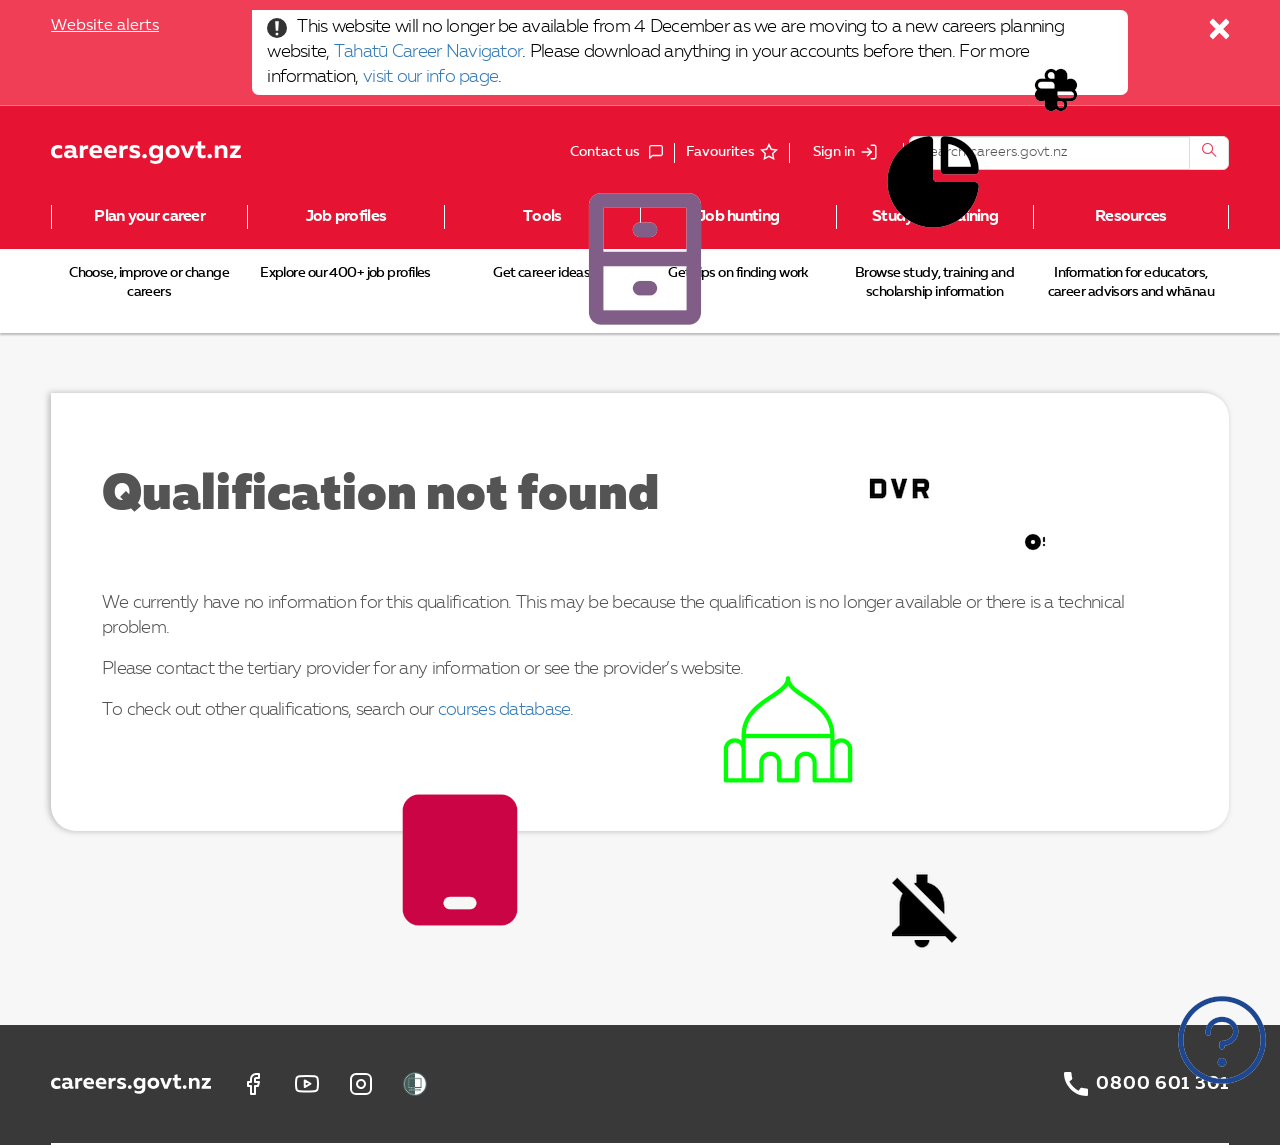 This screenshot has width=1280, height=1145. I want to click on indicates an android tablet device, so click(460, 860).